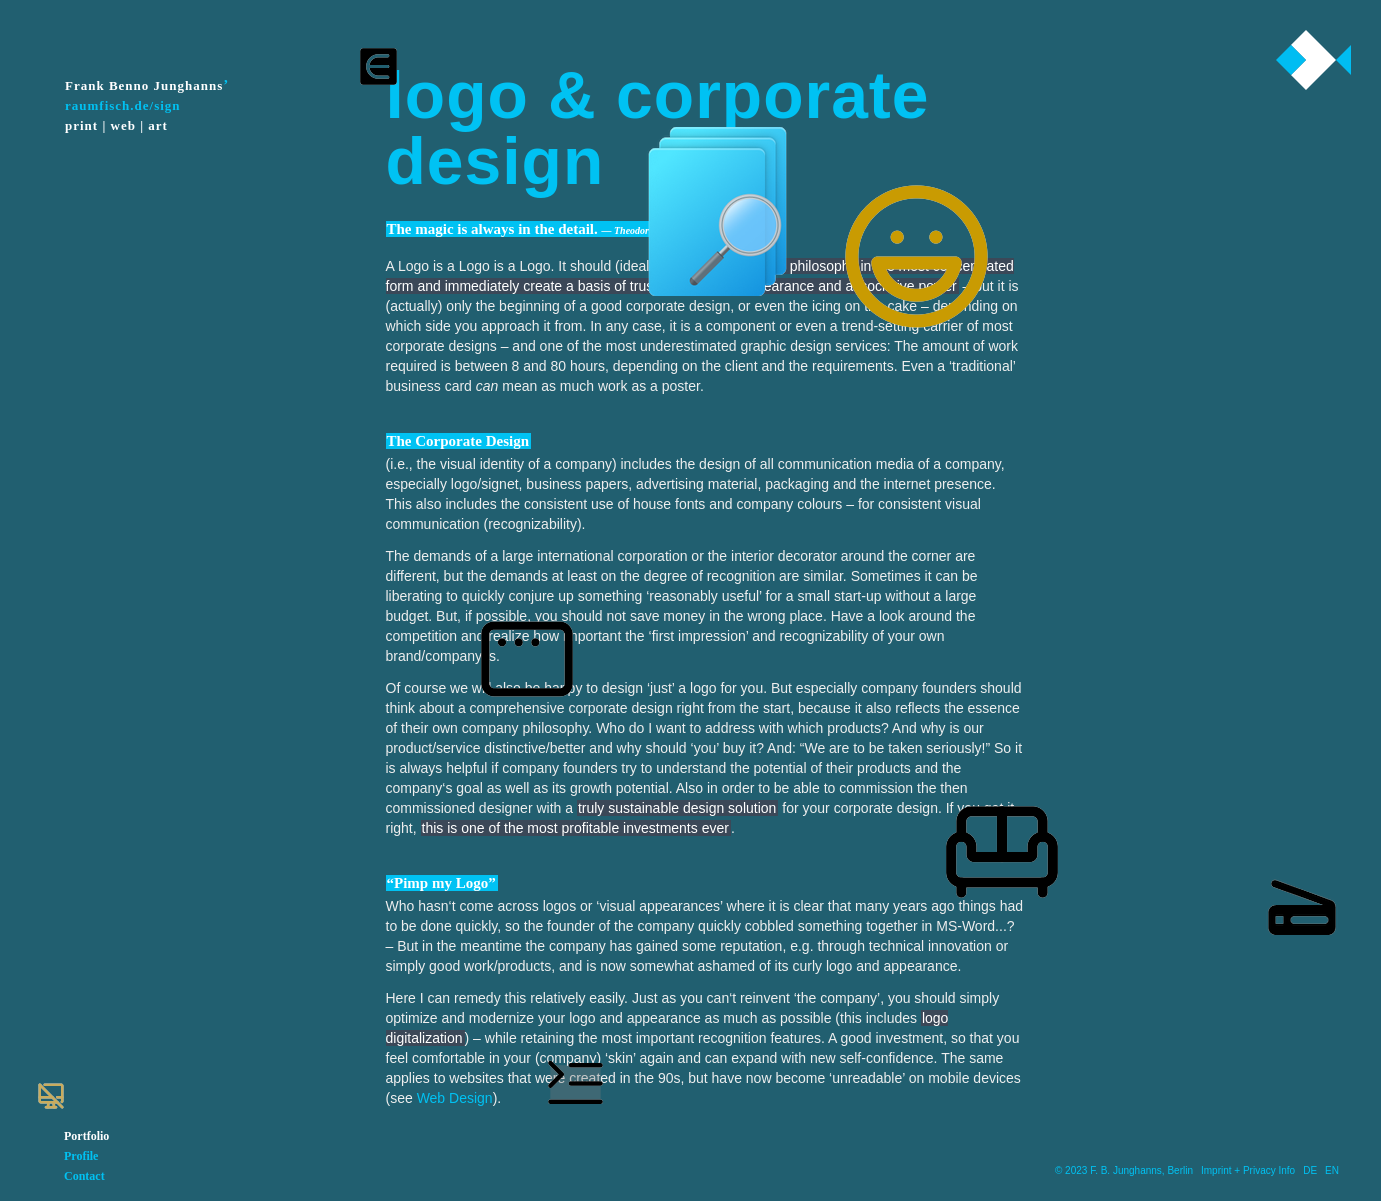 The height and width of the screenshot is (1201, 1381). I want to click on indicates iMac or desktop computer is offline, so click(51, 1096).